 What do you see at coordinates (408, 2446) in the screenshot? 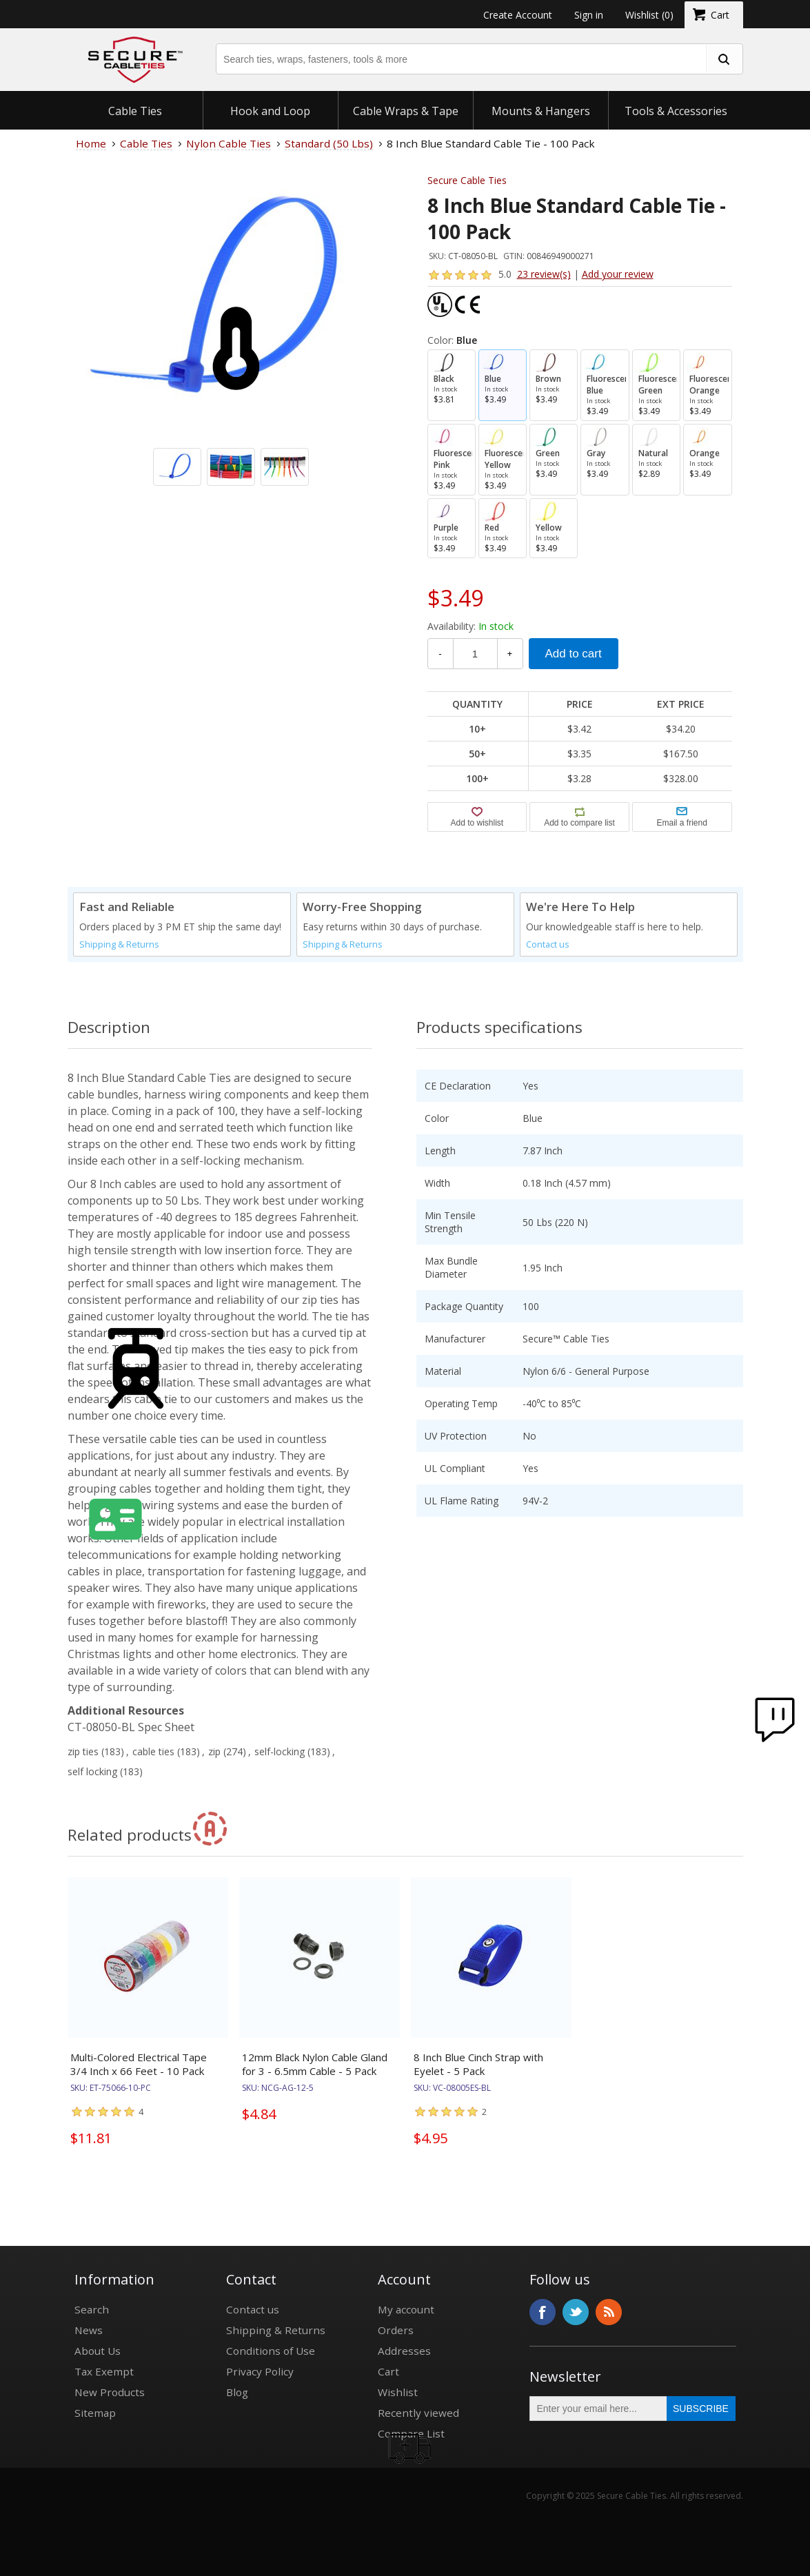
I see `access emergency medical services` at bounding box center [408, 2446].